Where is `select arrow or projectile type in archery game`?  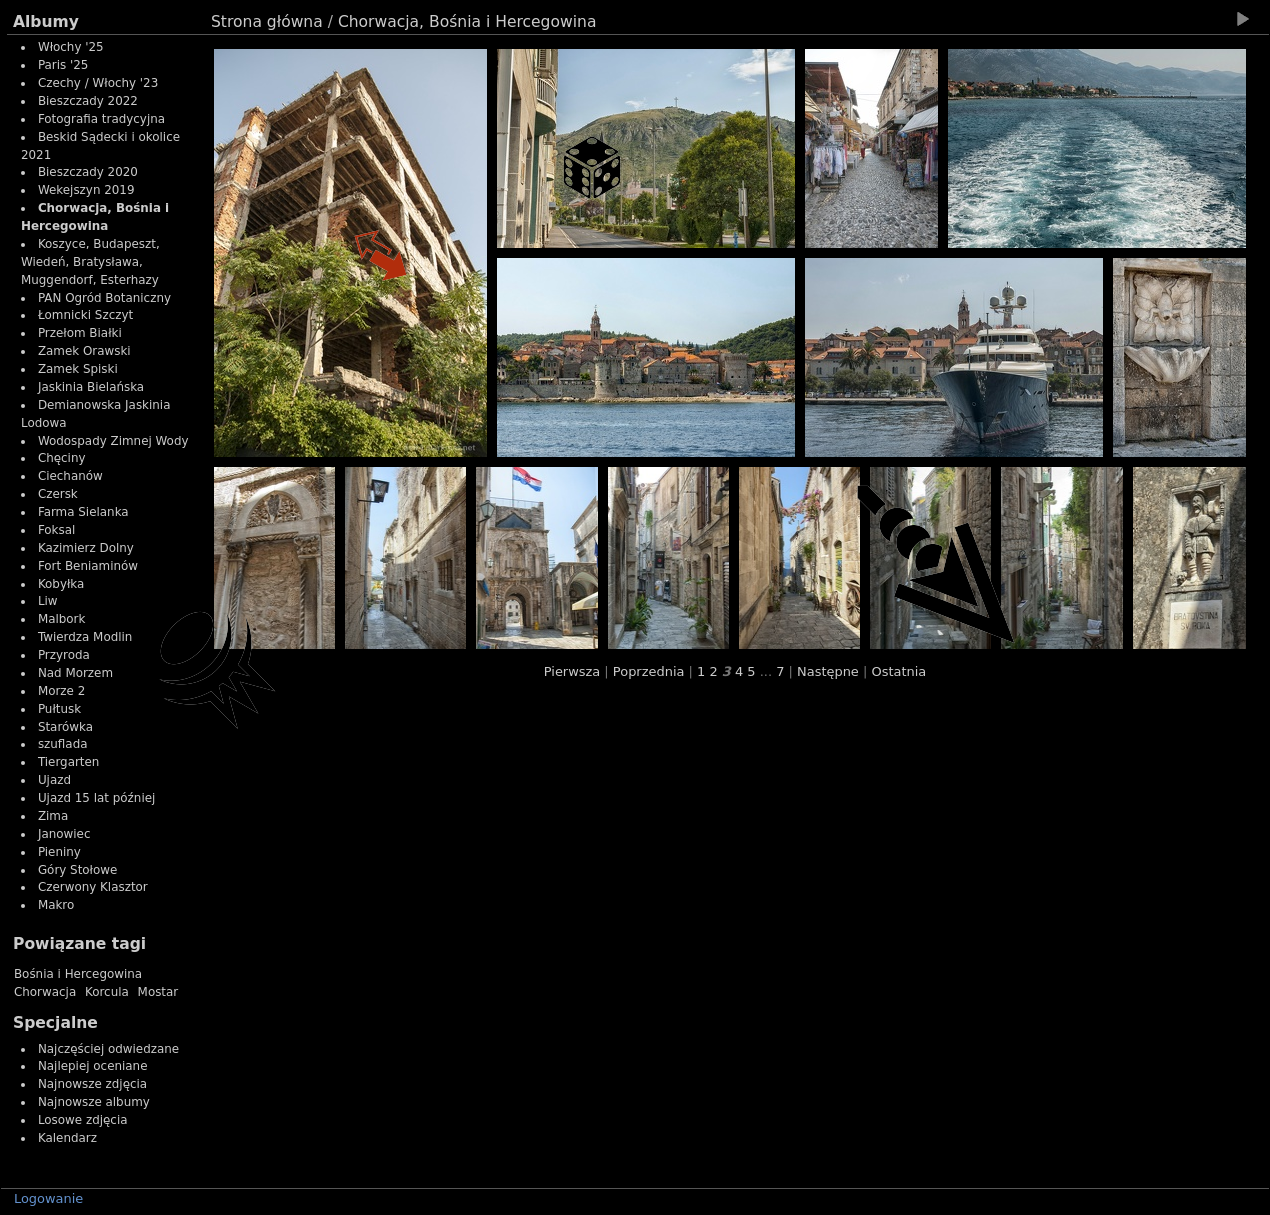
select arrow or projectile type in archery game is located at coordinates (936, 564).